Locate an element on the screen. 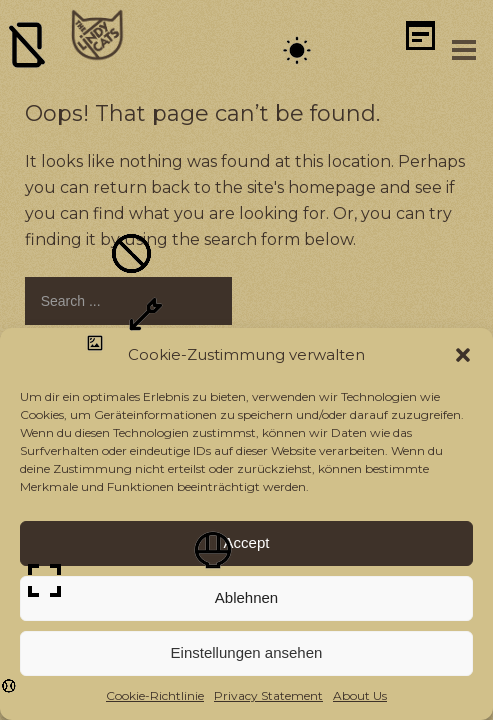 The width and height of the screenshot is (493, 720). toggle light mode or bright display is located at coordinates (297, 51).